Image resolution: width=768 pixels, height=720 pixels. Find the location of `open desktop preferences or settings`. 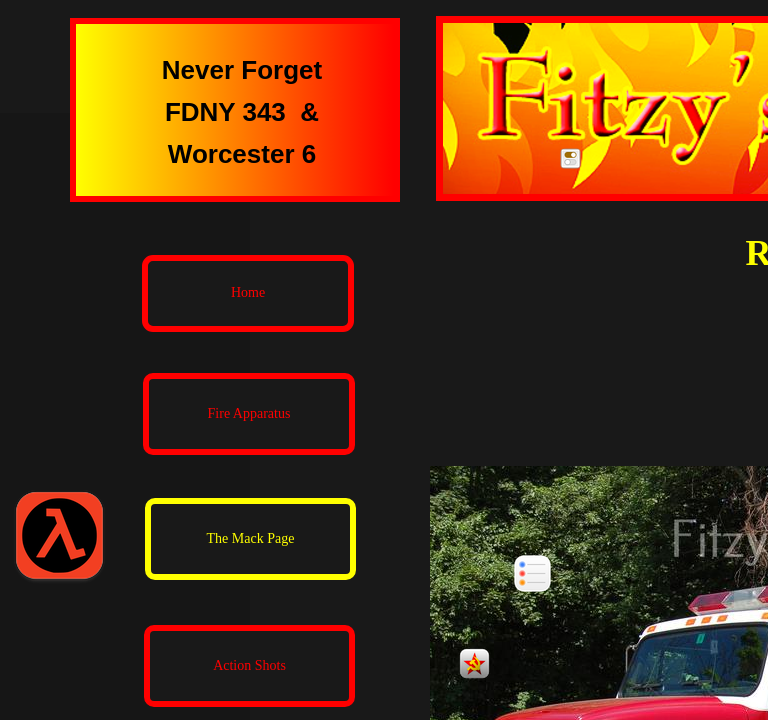

open desktop preferences or settings is located at coordinates (570, 158).